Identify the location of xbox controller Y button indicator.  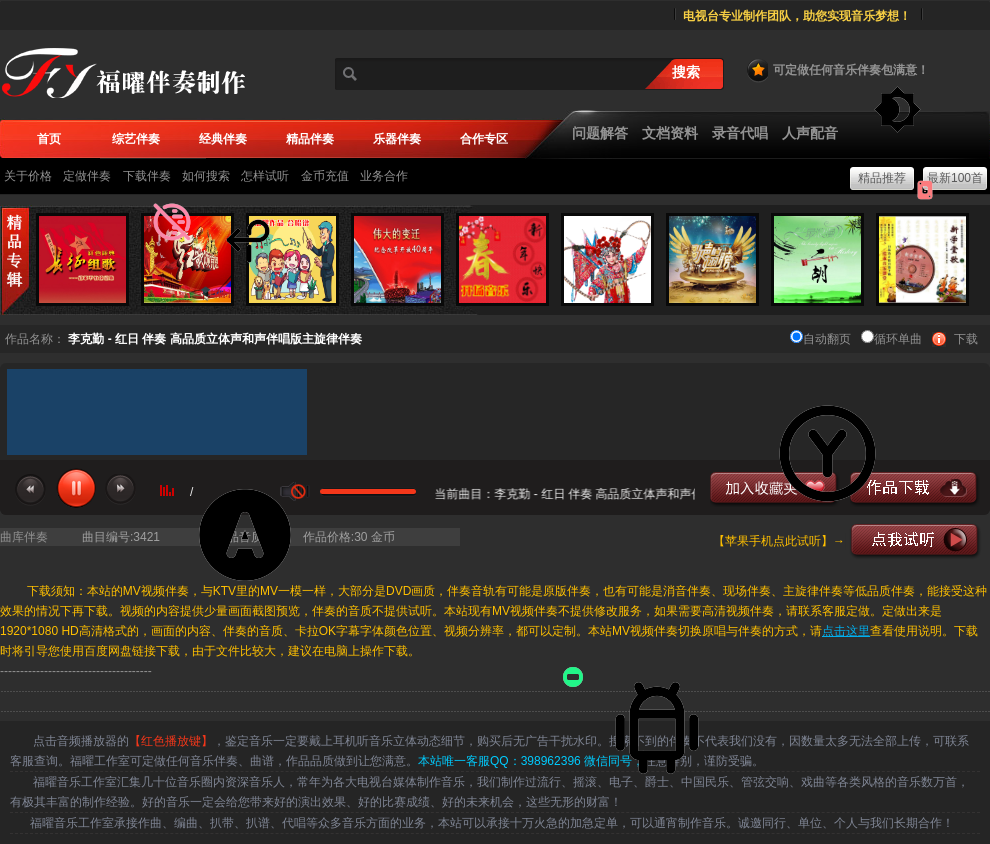
(827, 453).